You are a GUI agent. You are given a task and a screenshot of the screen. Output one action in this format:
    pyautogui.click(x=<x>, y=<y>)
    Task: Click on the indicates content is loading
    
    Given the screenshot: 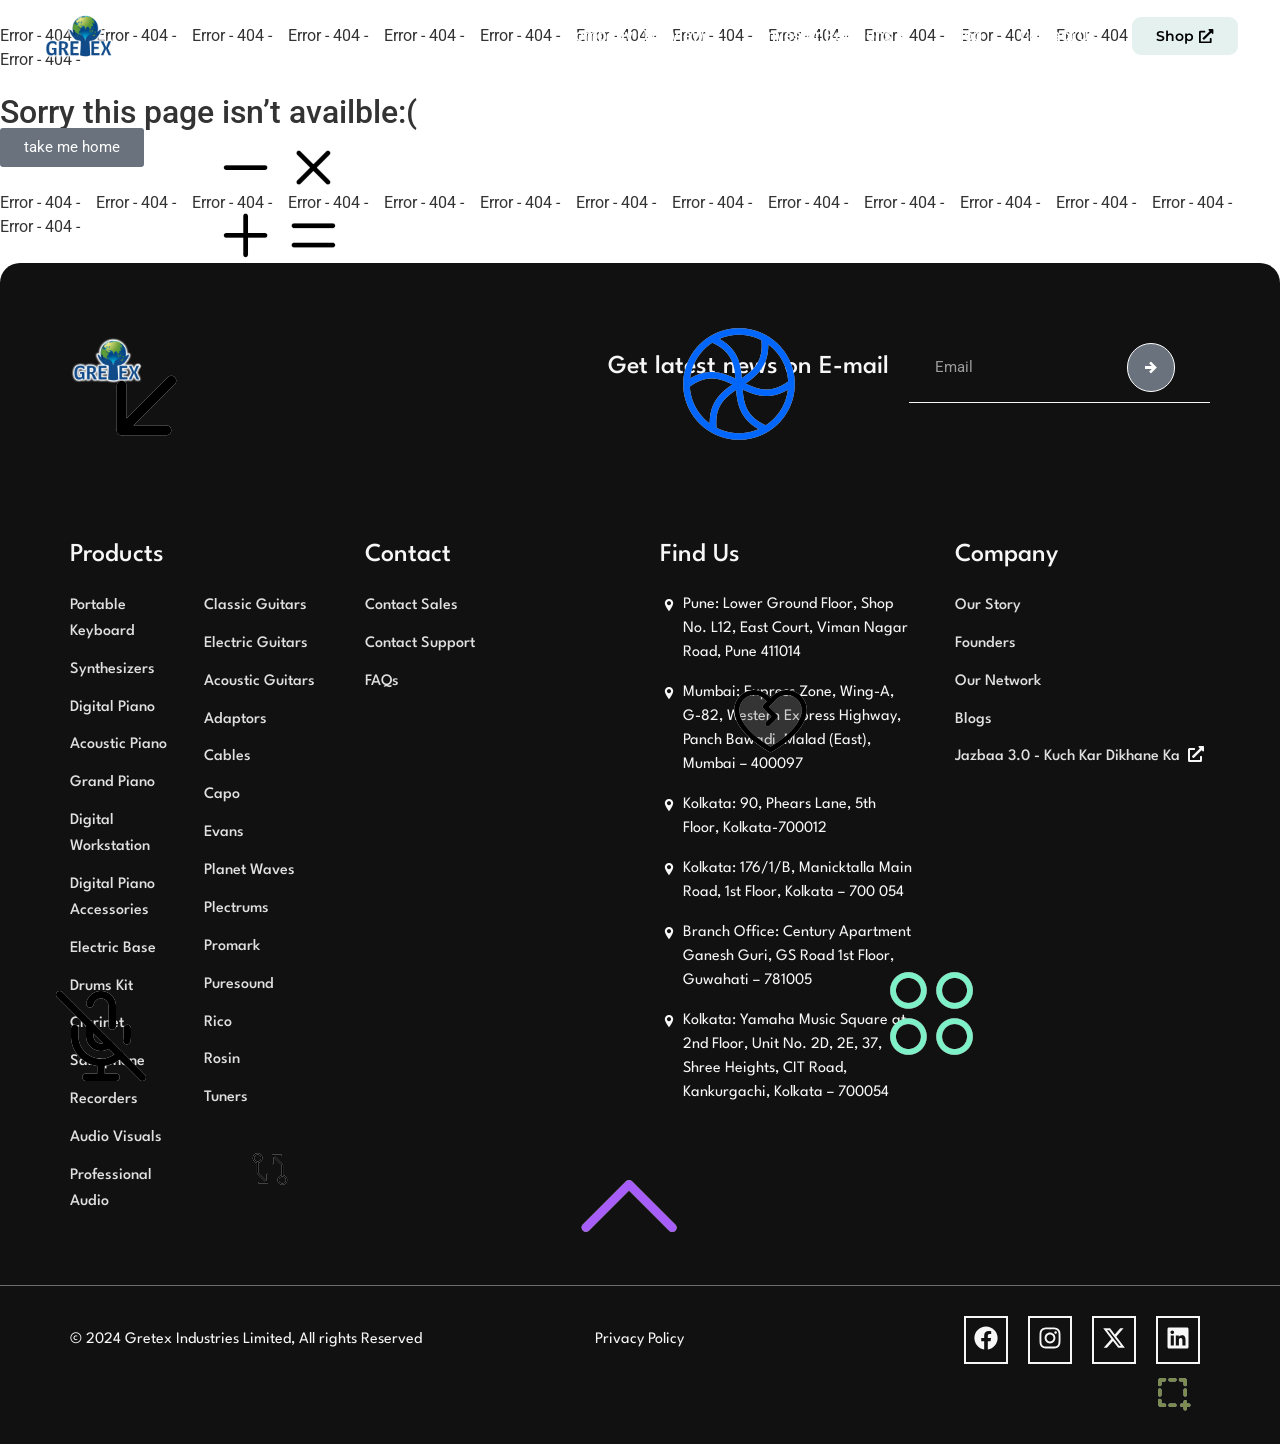 What is the action you would take?
    pyautogui.click(x=739, y=384)
    